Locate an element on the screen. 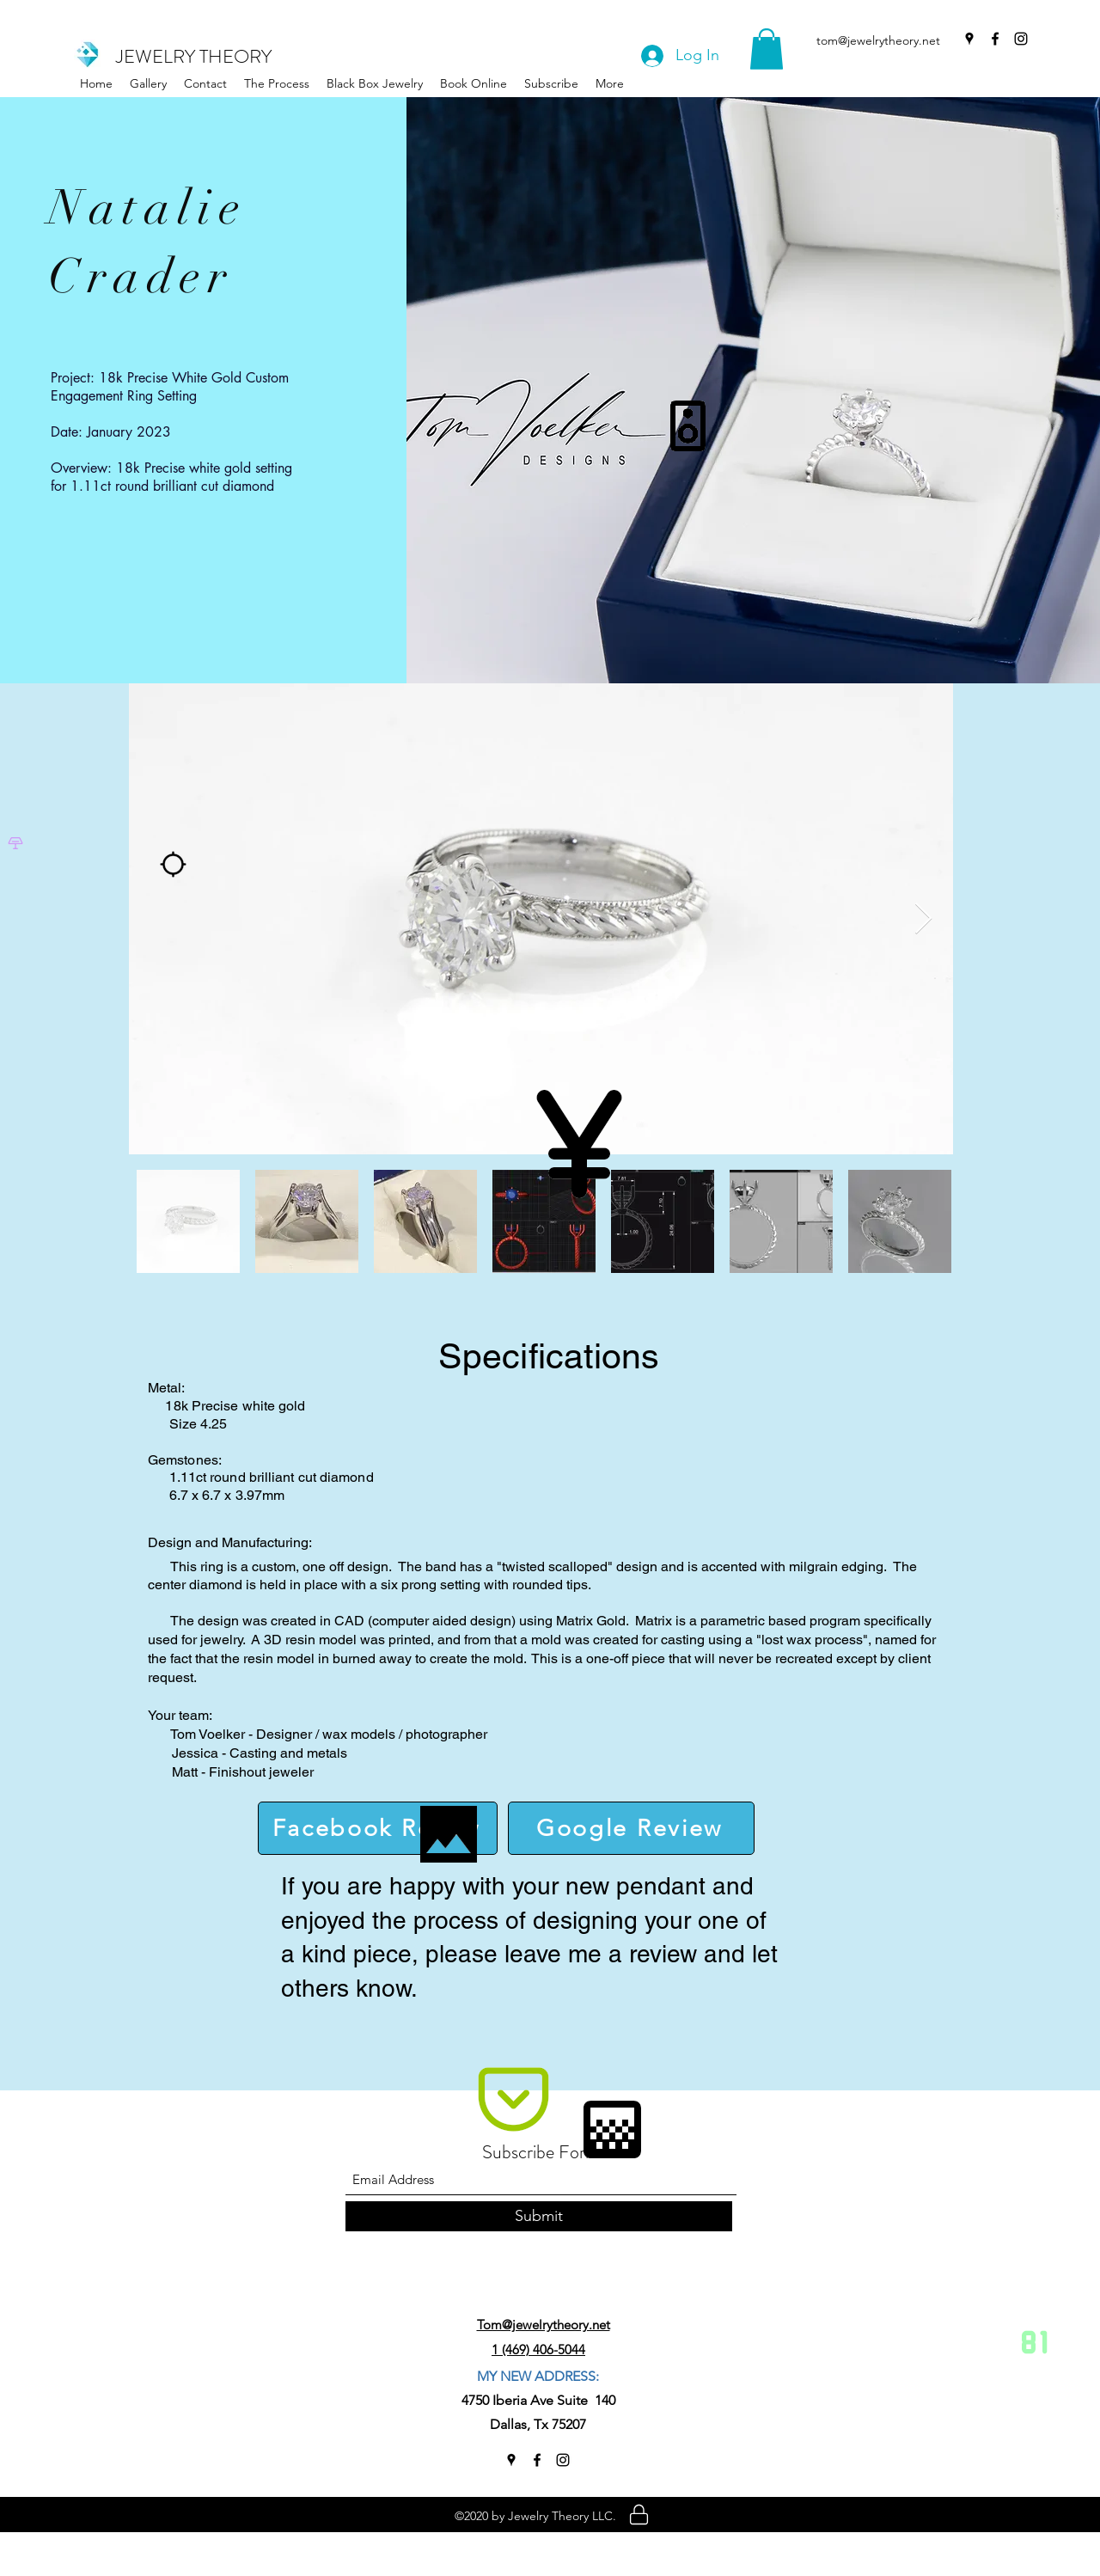 The height and width of the screenshot is (2576, 1100). adjust speaker or audio output settings is located at coordinates (688, 425).